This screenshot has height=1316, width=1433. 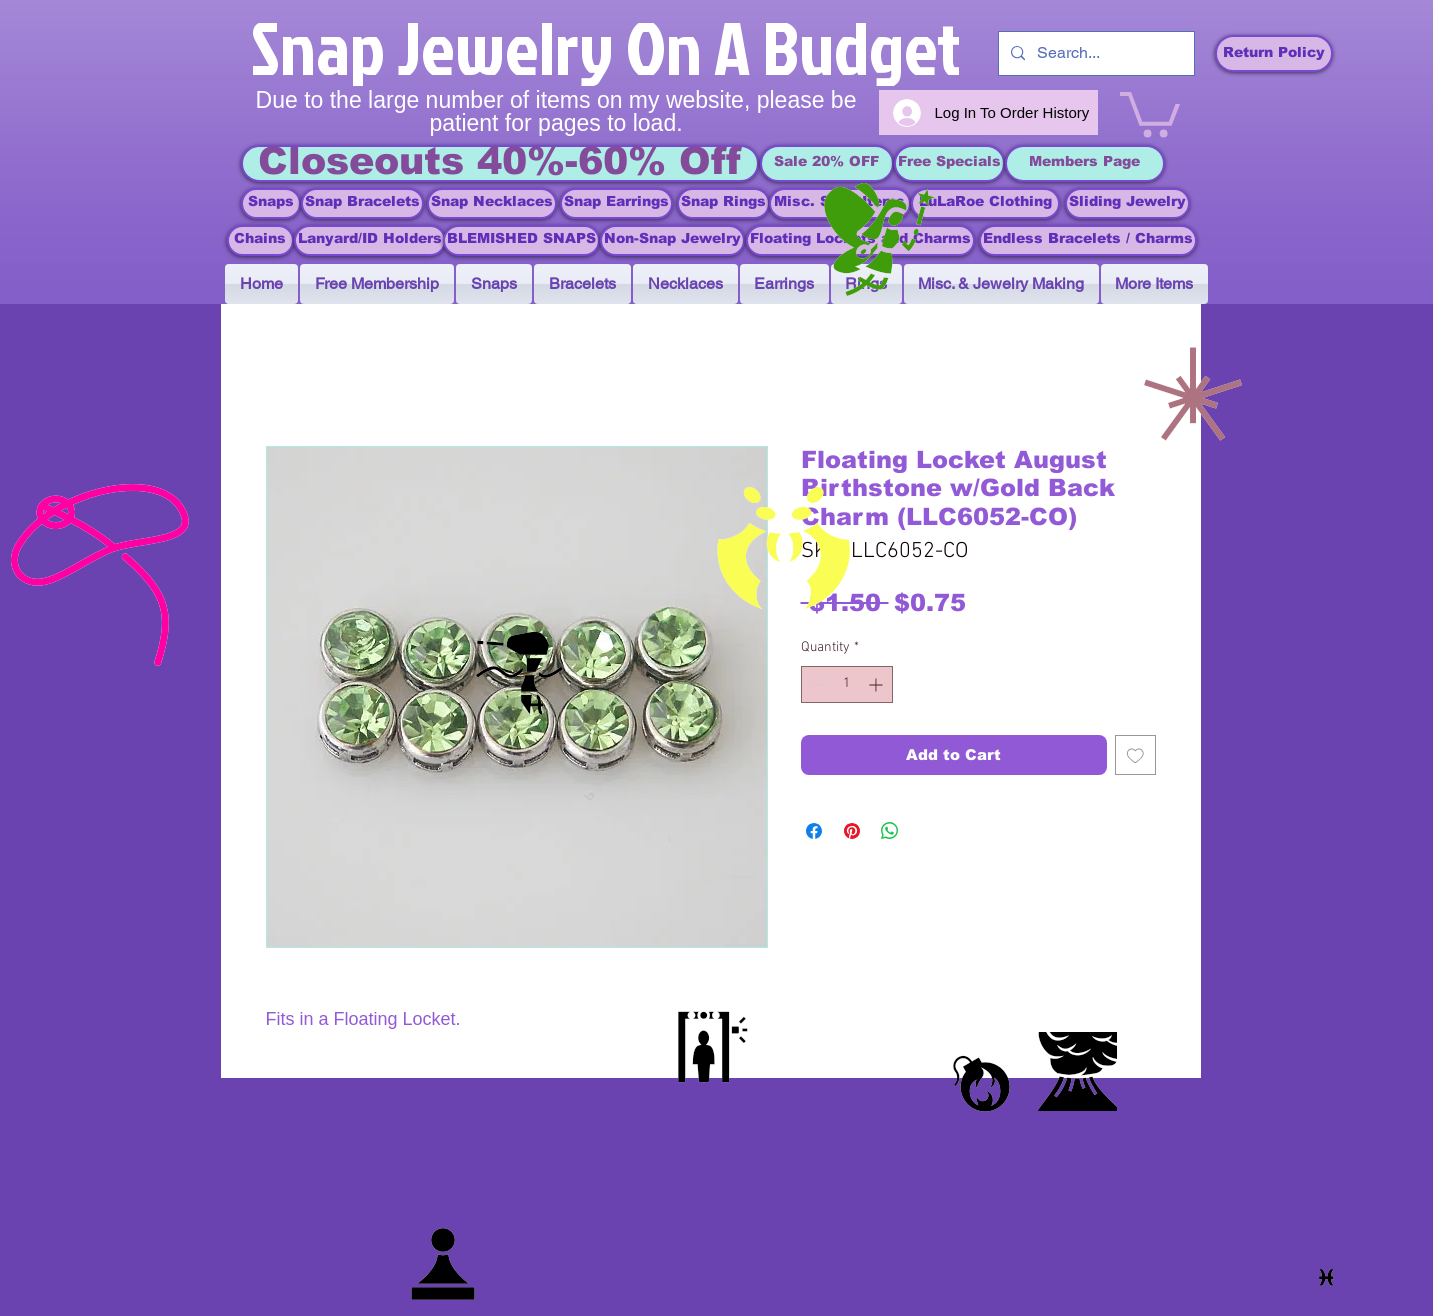 I want to click on activate laser or beam attack, so click(x=1193, y=394).